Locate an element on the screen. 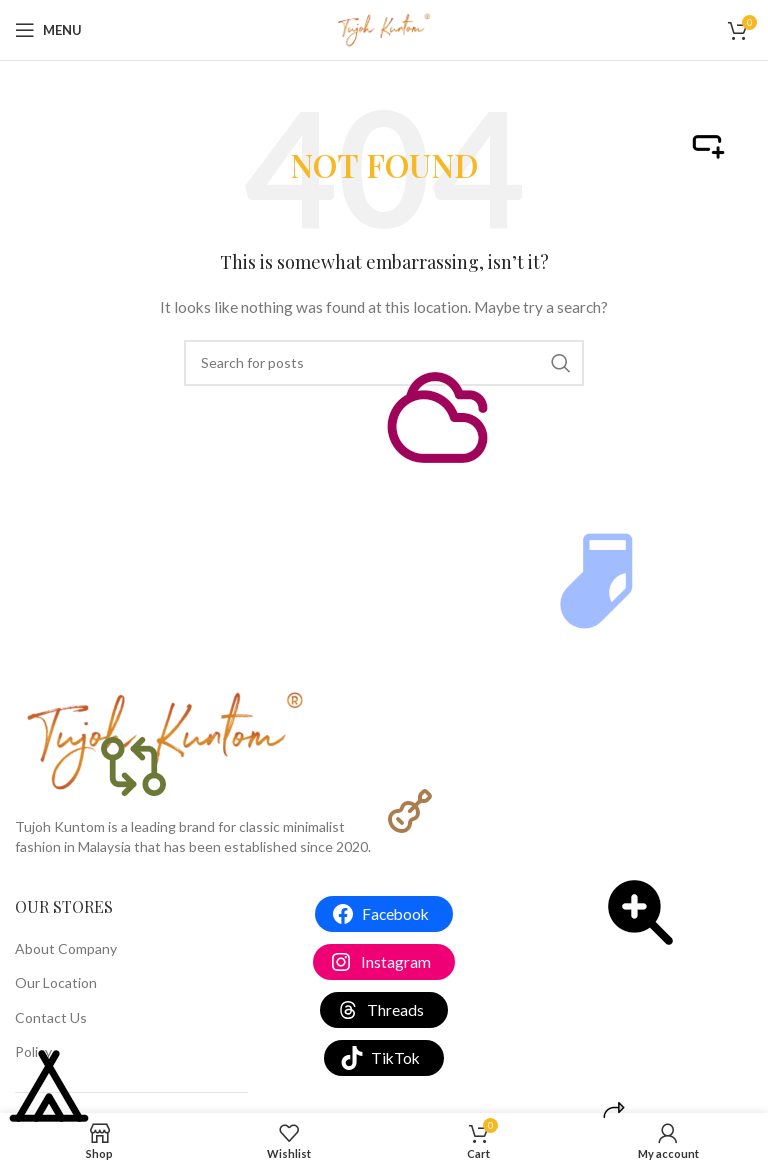 Image resolution: width=768 pixels, height=1168 pixels. add a new variable is located at coordinates (707, 143).